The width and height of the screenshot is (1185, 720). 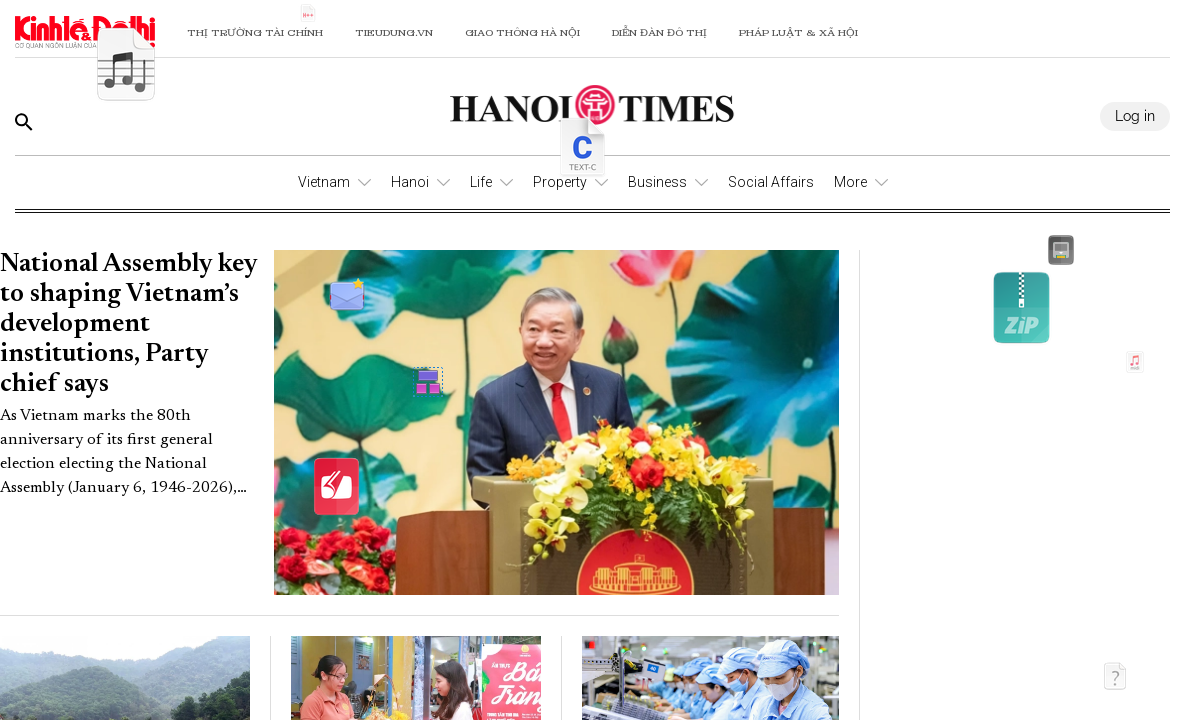 I want to click on indicates a ROM file type, so click(x=1061, y=250).